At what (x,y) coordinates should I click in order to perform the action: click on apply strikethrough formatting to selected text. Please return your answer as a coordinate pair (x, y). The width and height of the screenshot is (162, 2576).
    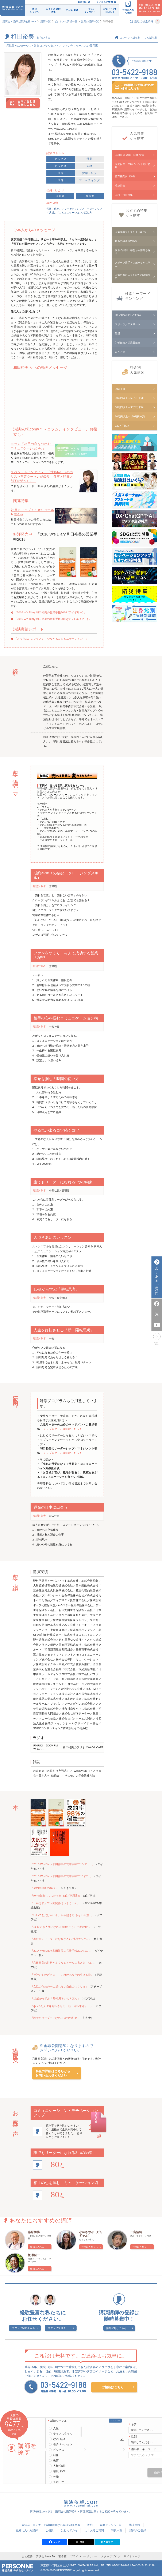
    Looking at the image, I should click on (122, 2440).